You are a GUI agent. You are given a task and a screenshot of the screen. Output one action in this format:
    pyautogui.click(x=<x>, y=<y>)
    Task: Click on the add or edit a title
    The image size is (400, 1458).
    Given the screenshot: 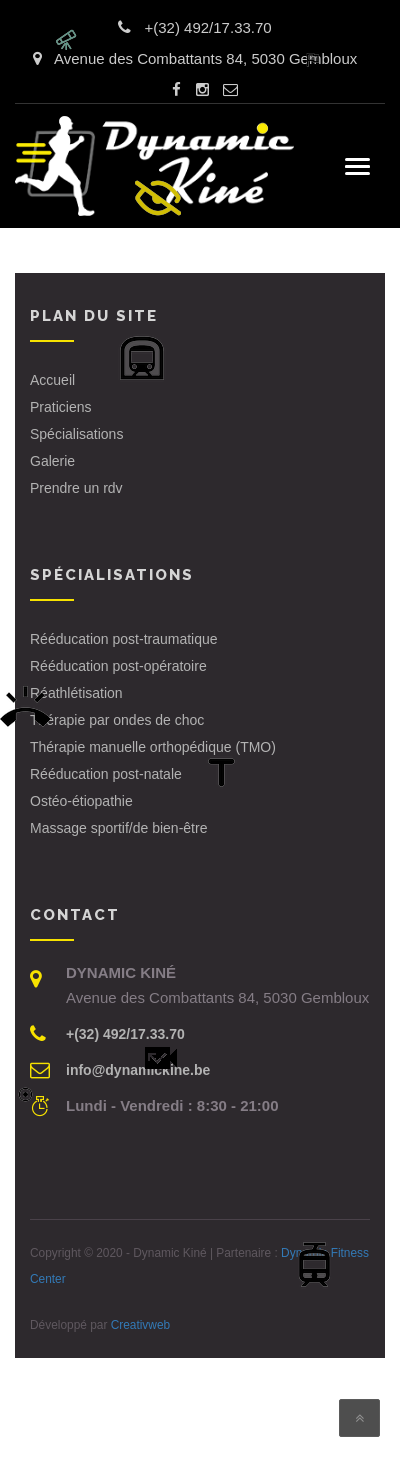 What is the action you would take?
    pyautogui.click(x=221, y=773)
    